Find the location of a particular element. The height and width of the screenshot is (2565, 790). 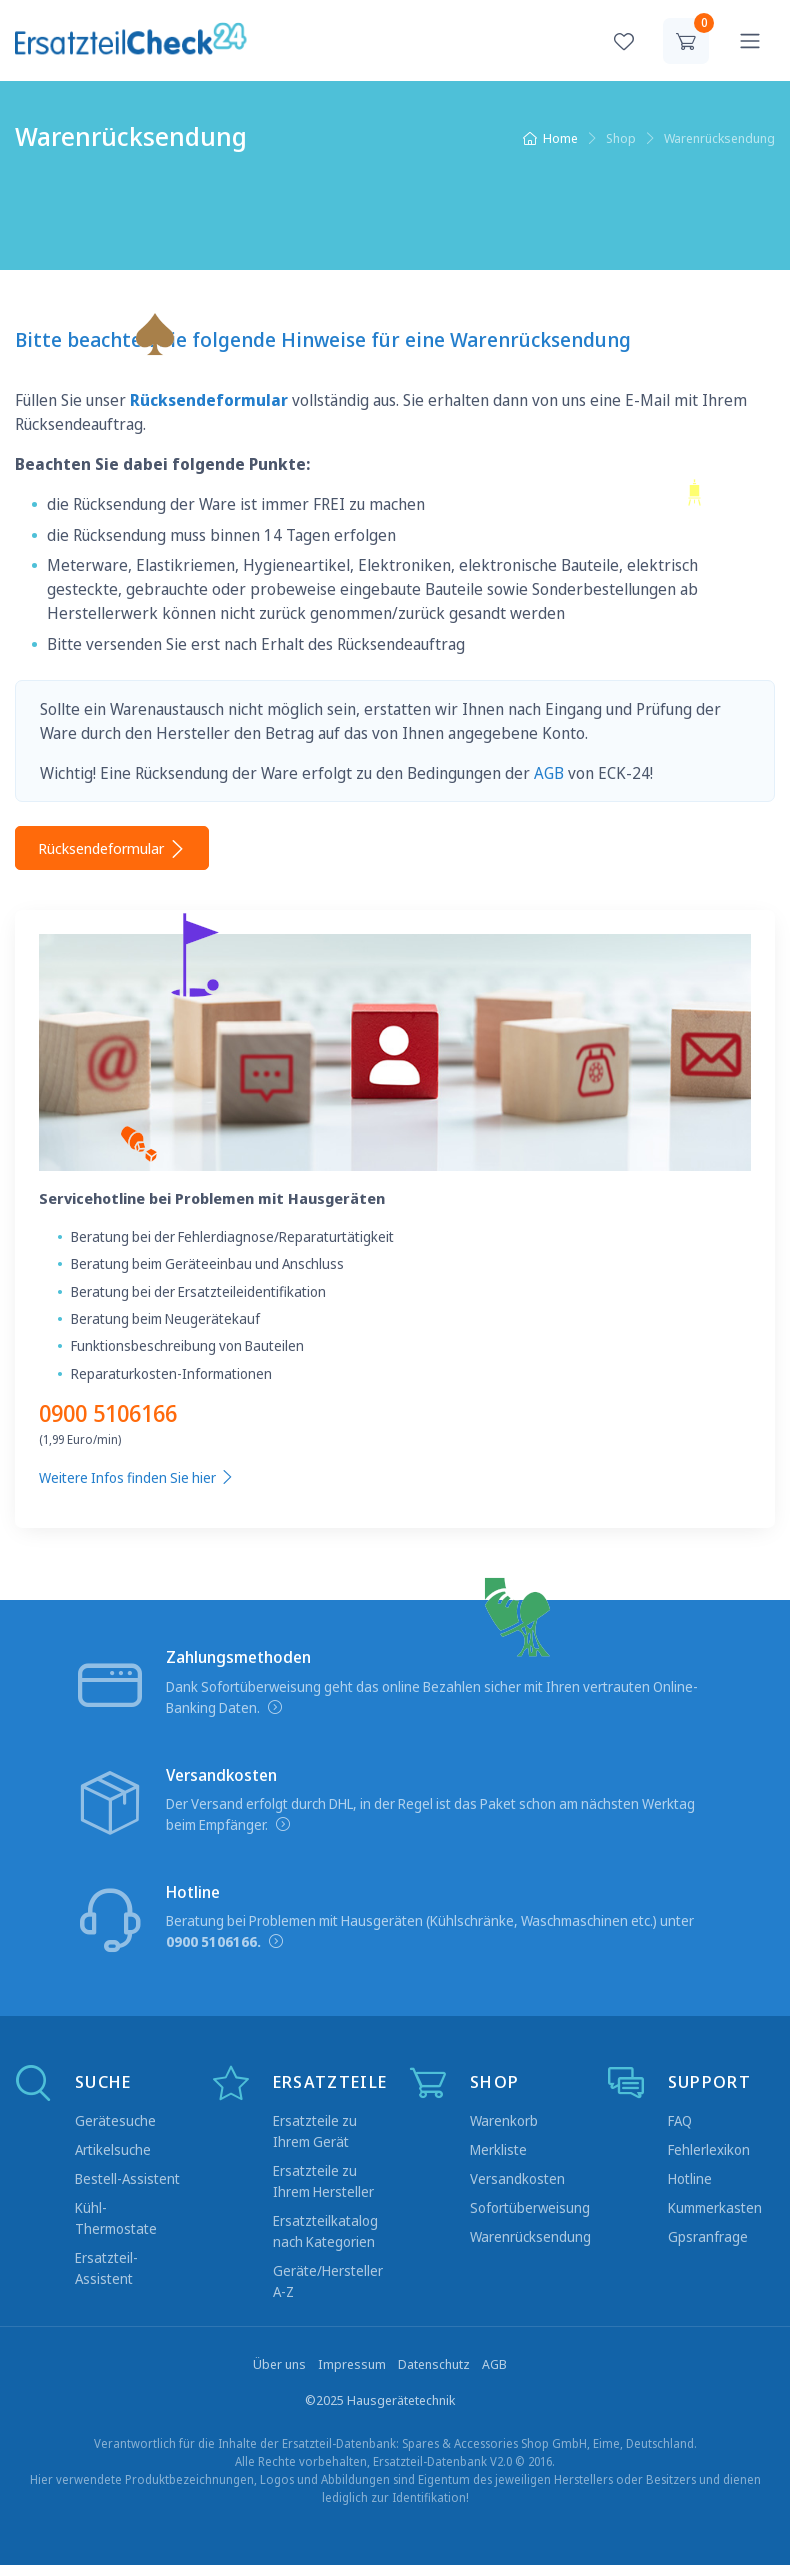

access golf or mini-golf game is located at coordinates (195, 955).